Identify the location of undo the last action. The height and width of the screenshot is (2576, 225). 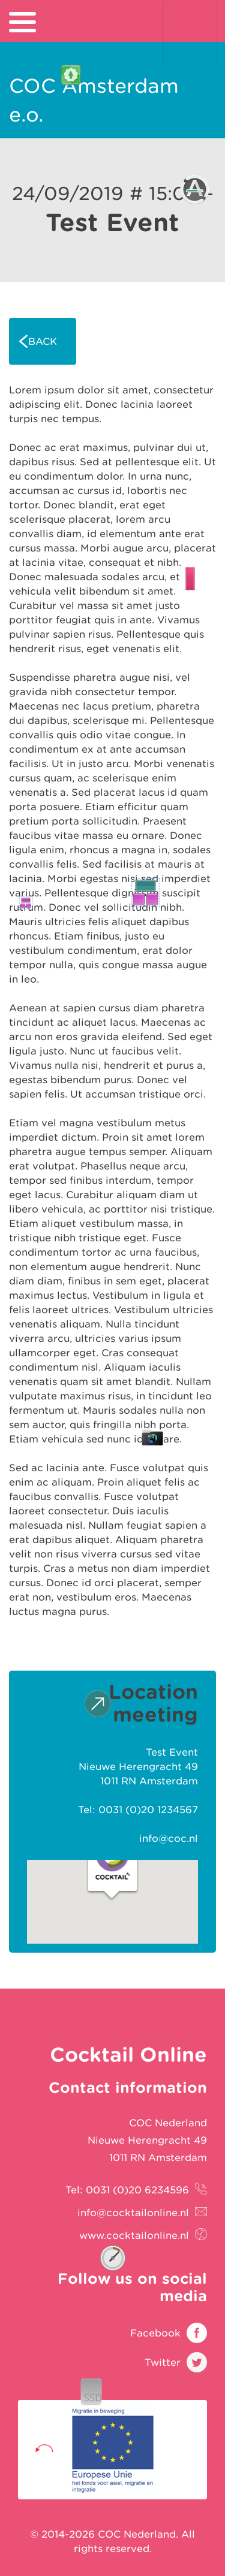
(44, 2448).